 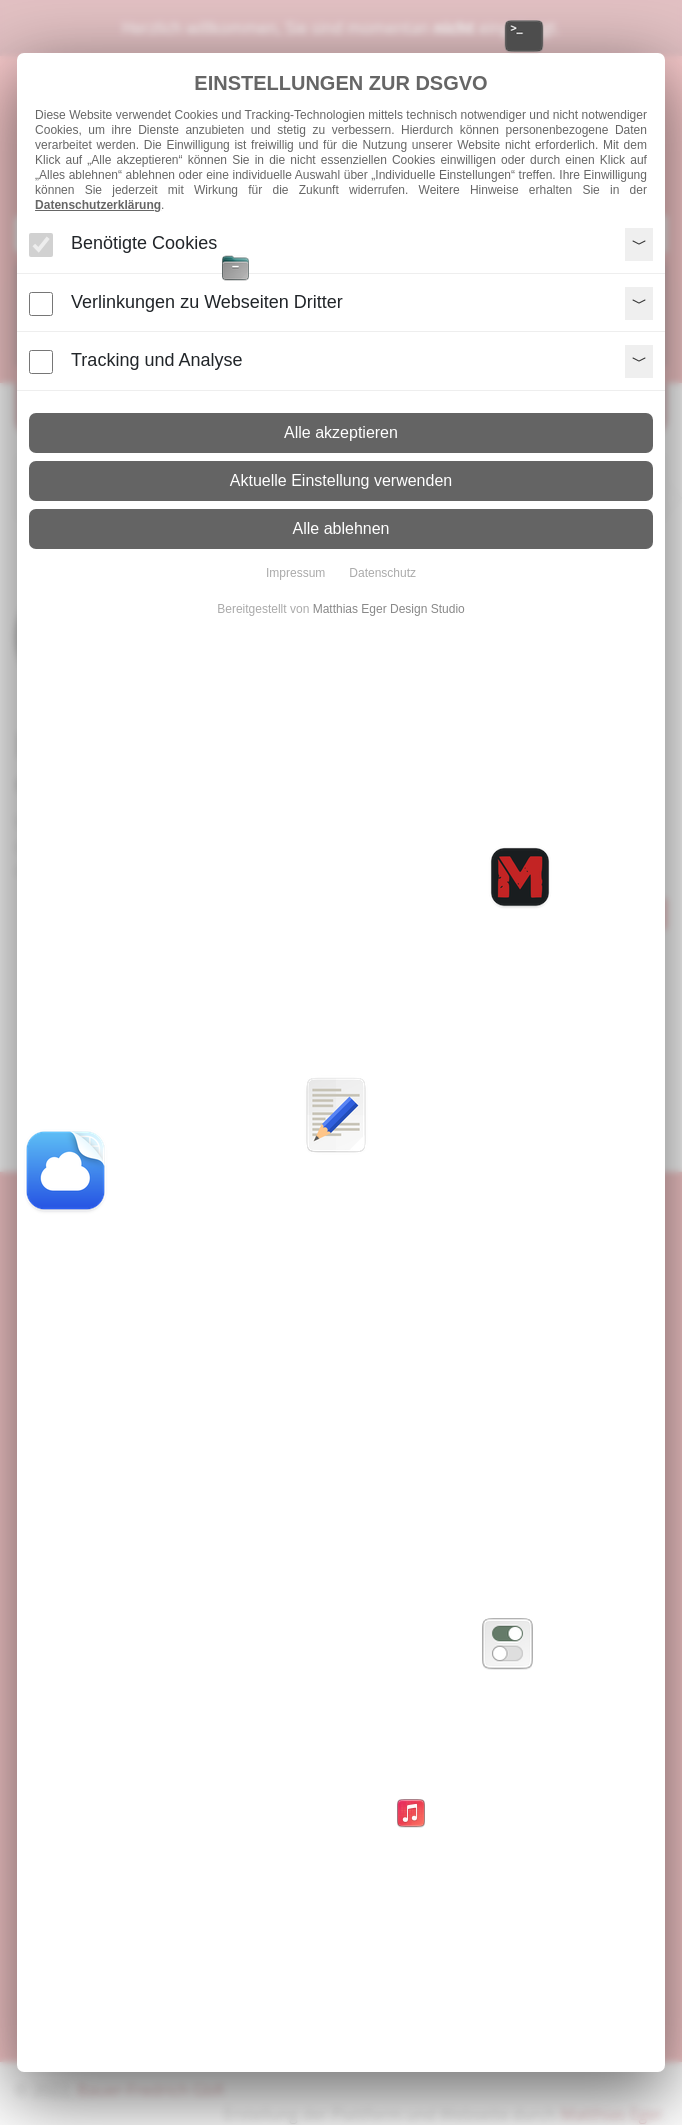 I want to click on open file manager application, so click(x=235, y=267).